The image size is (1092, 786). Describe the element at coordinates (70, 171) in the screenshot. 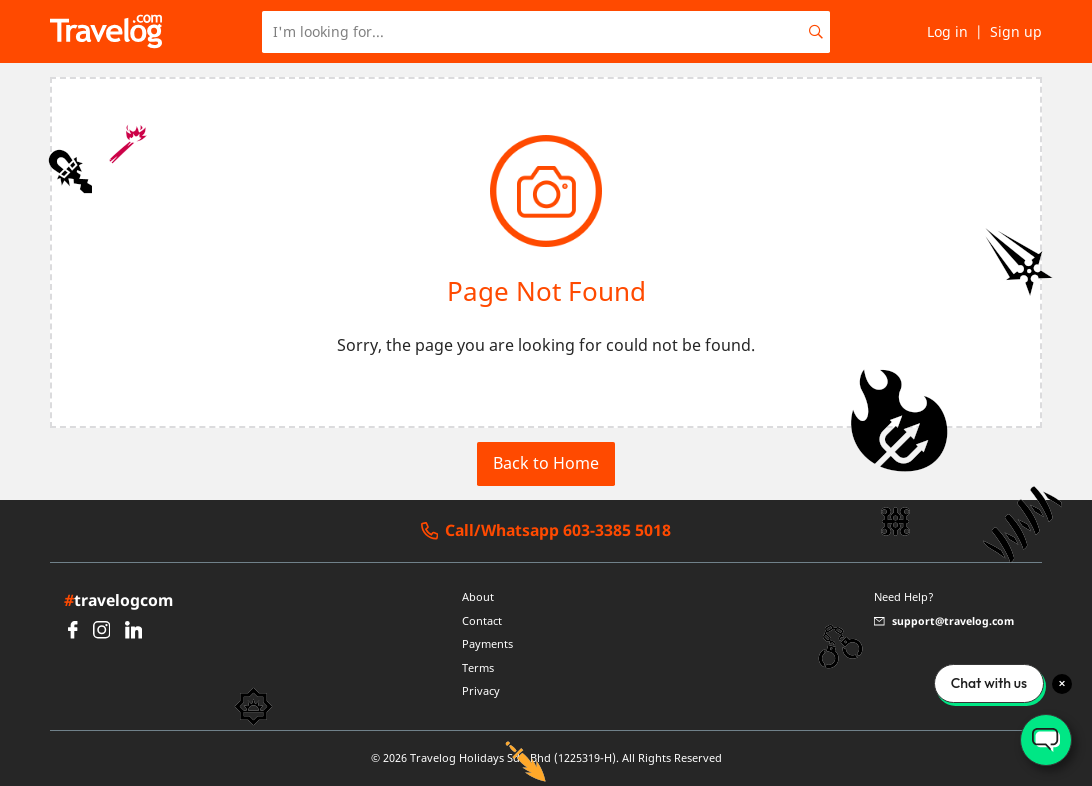

I see `activate magnetic pulse ability` at that location.